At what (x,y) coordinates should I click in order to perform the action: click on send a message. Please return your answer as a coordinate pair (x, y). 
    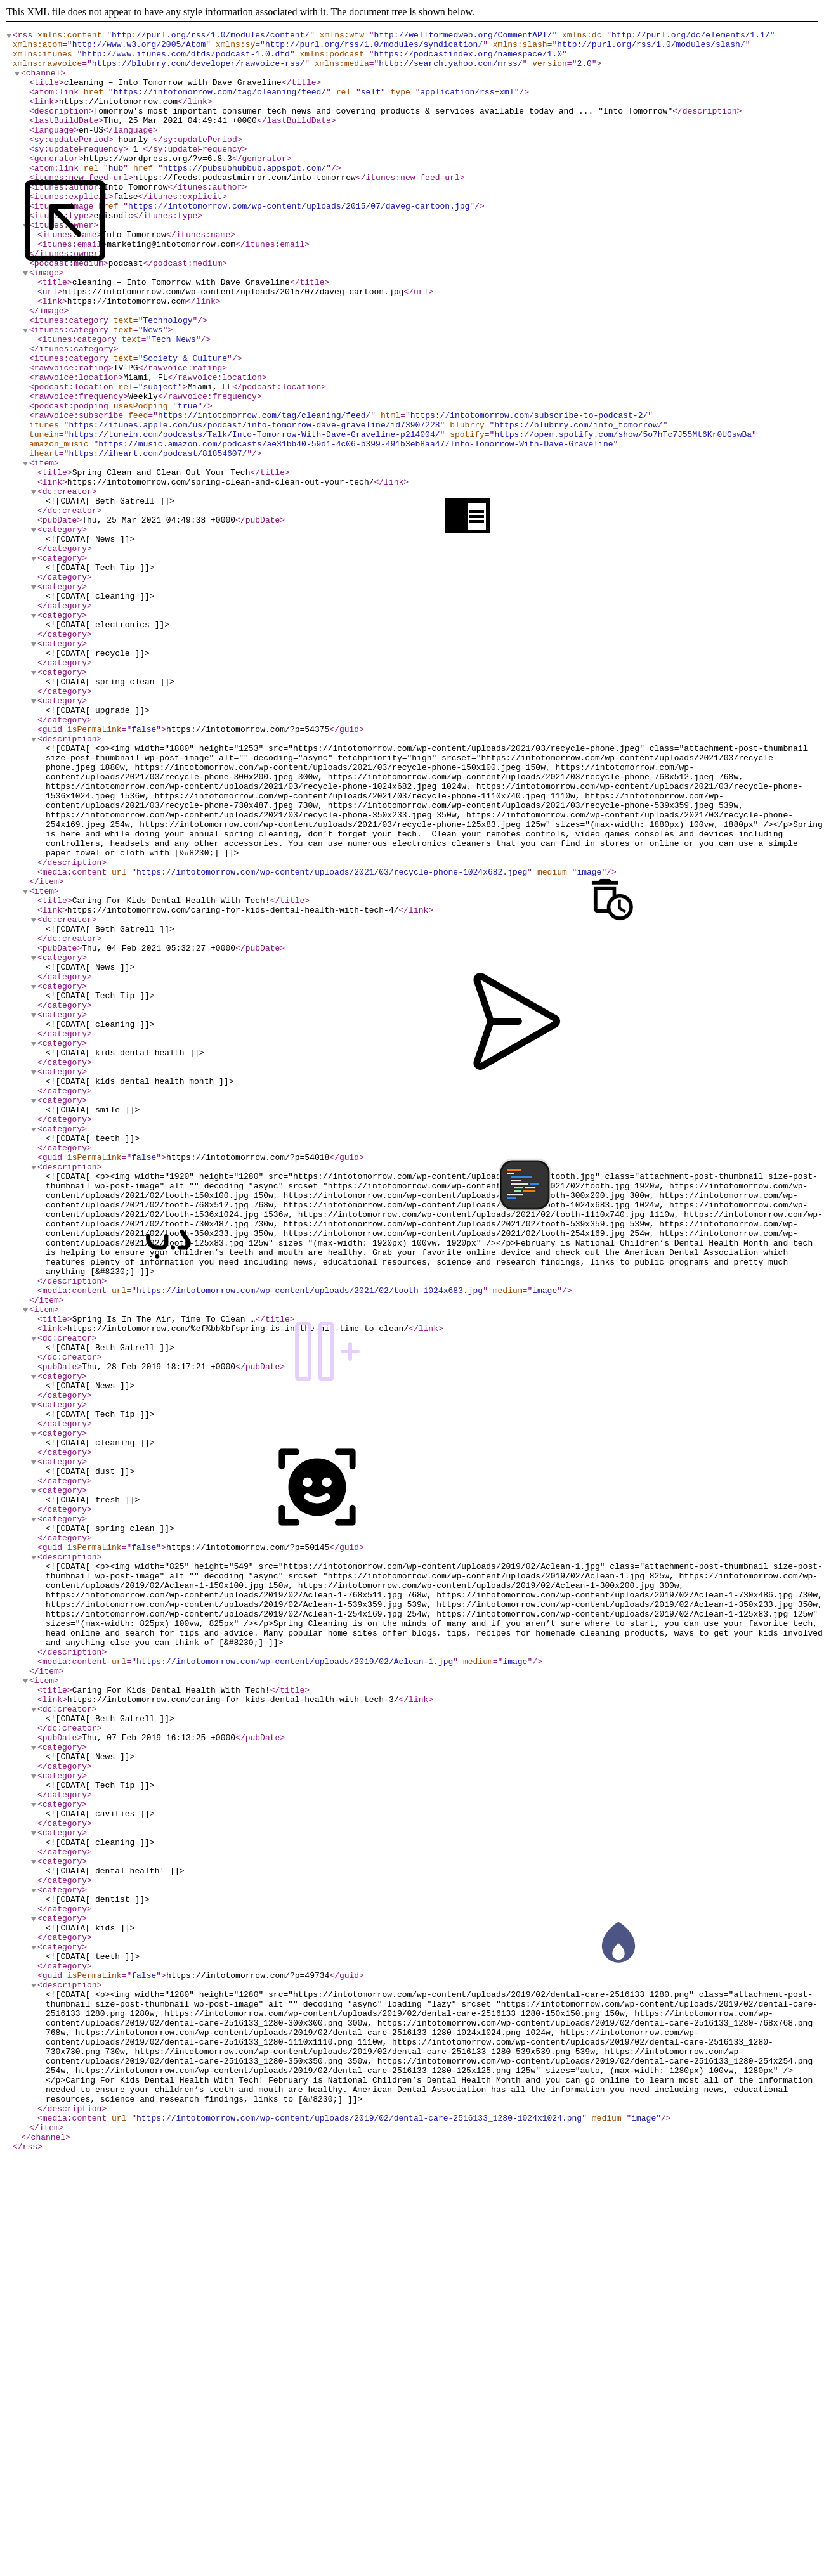
    Looking at the image, I should click on (511, 1021).